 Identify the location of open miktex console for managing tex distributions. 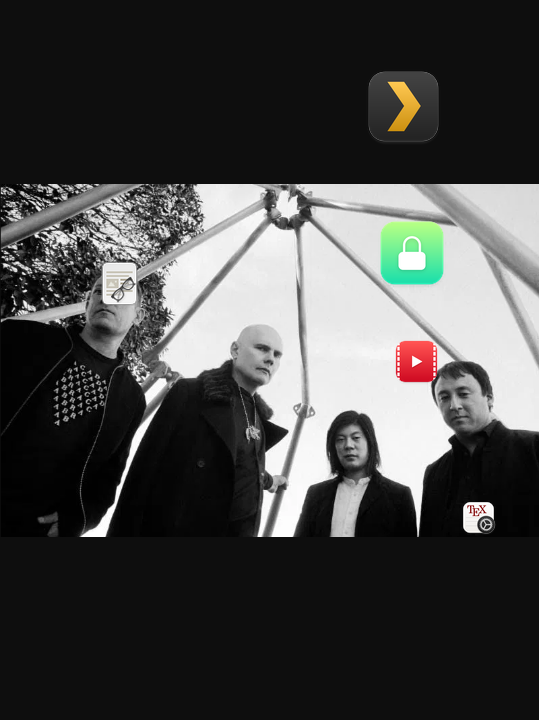
(478, 517).